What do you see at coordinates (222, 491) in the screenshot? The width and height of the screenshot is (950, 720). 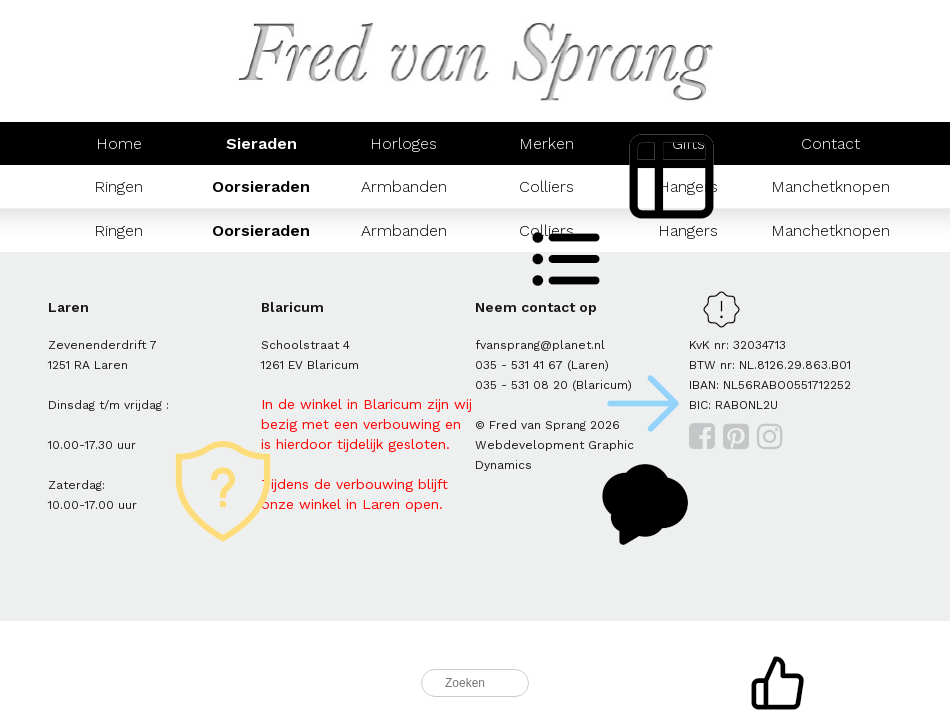 I see `unknown or unverified workspace security status` at bounding box center [222, 491].